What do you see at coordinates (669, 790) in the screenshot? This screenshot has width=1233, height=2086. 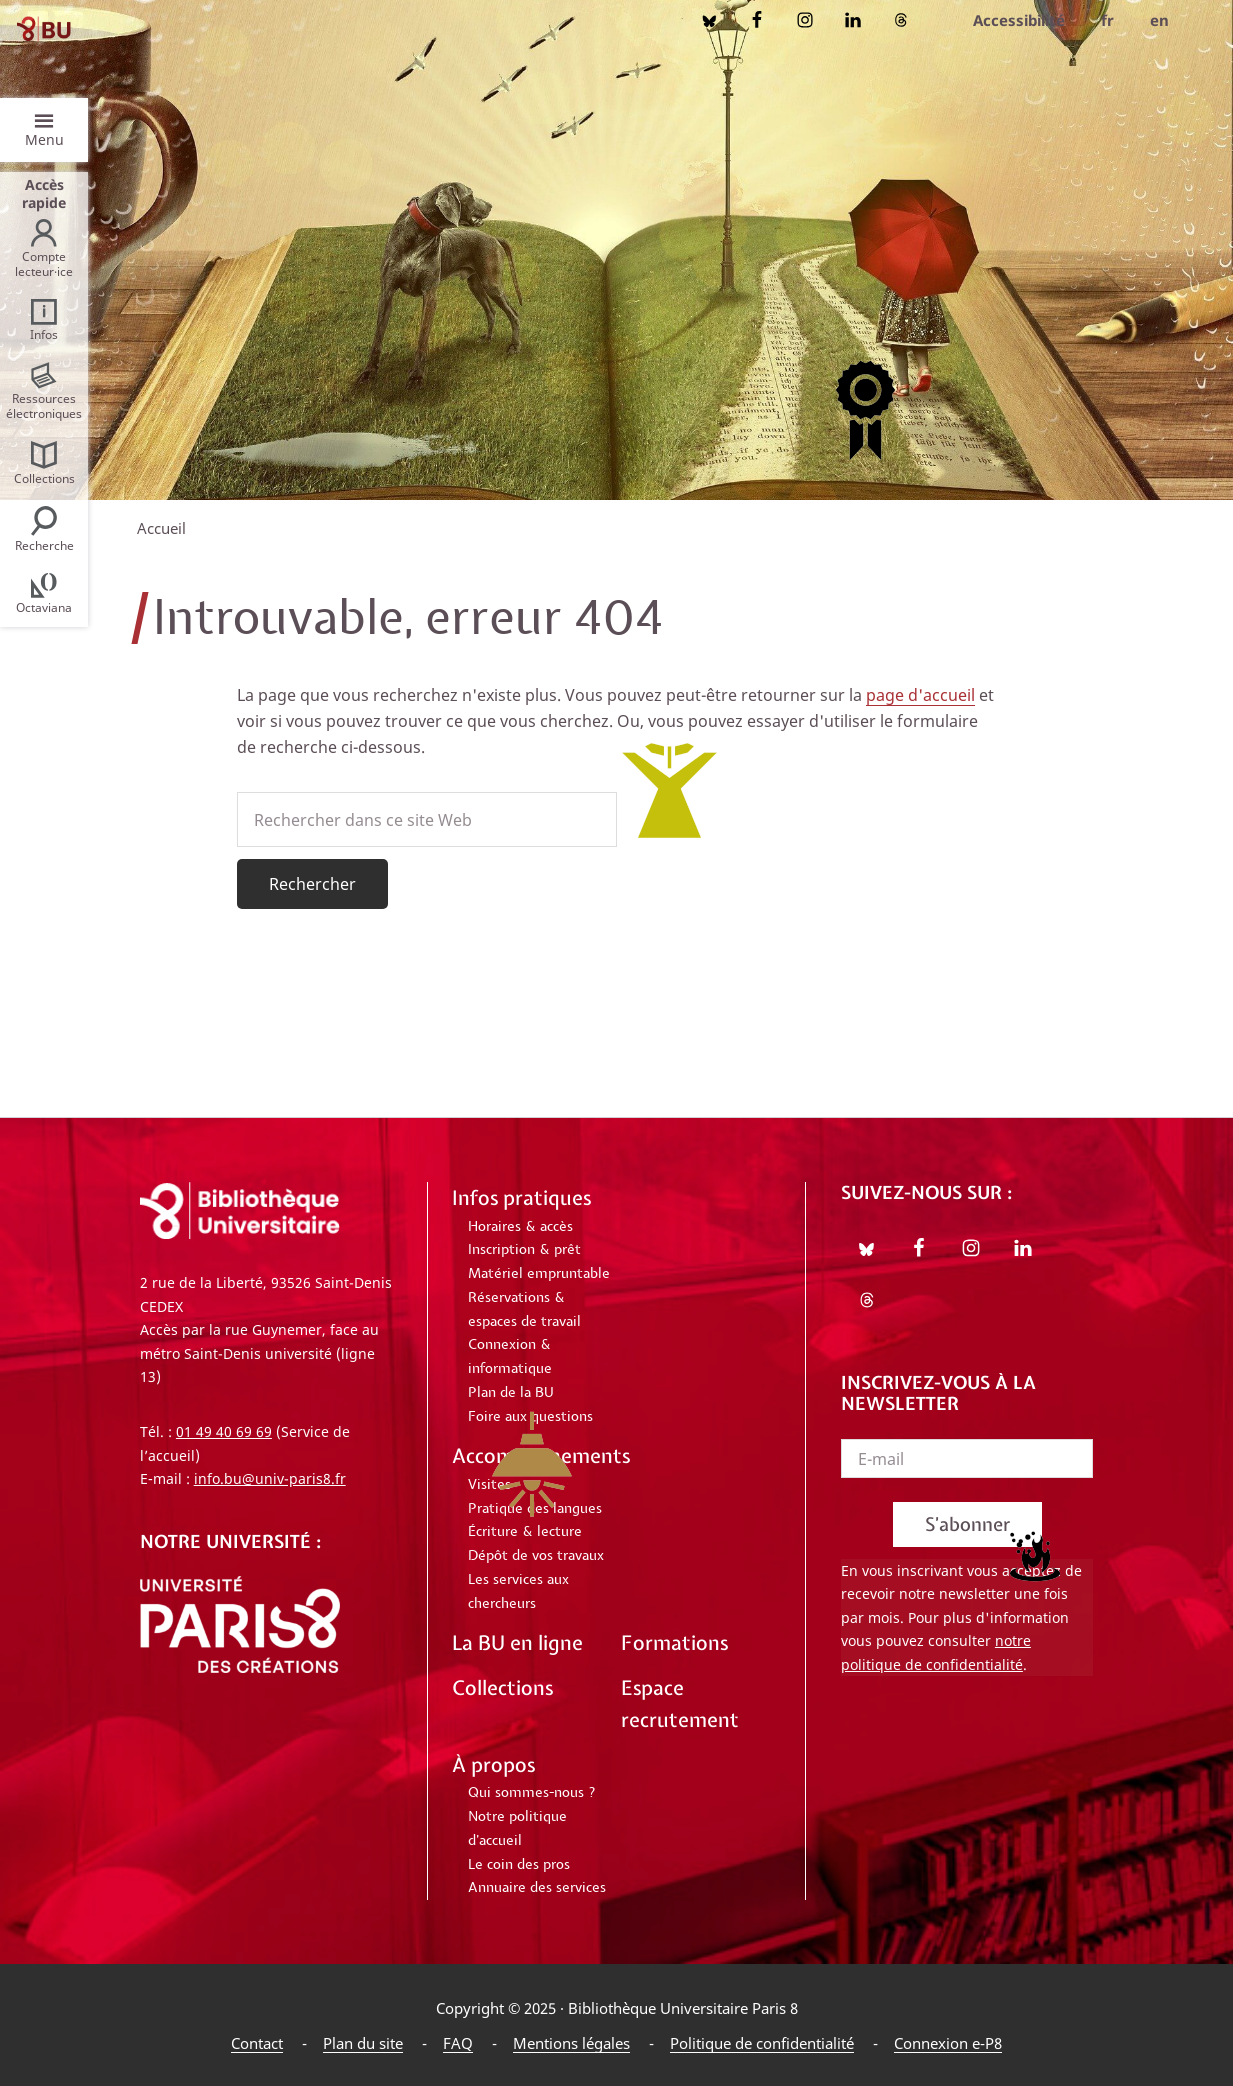 I see `indicates a decision point or branching path` at bounding box center [669, 790].